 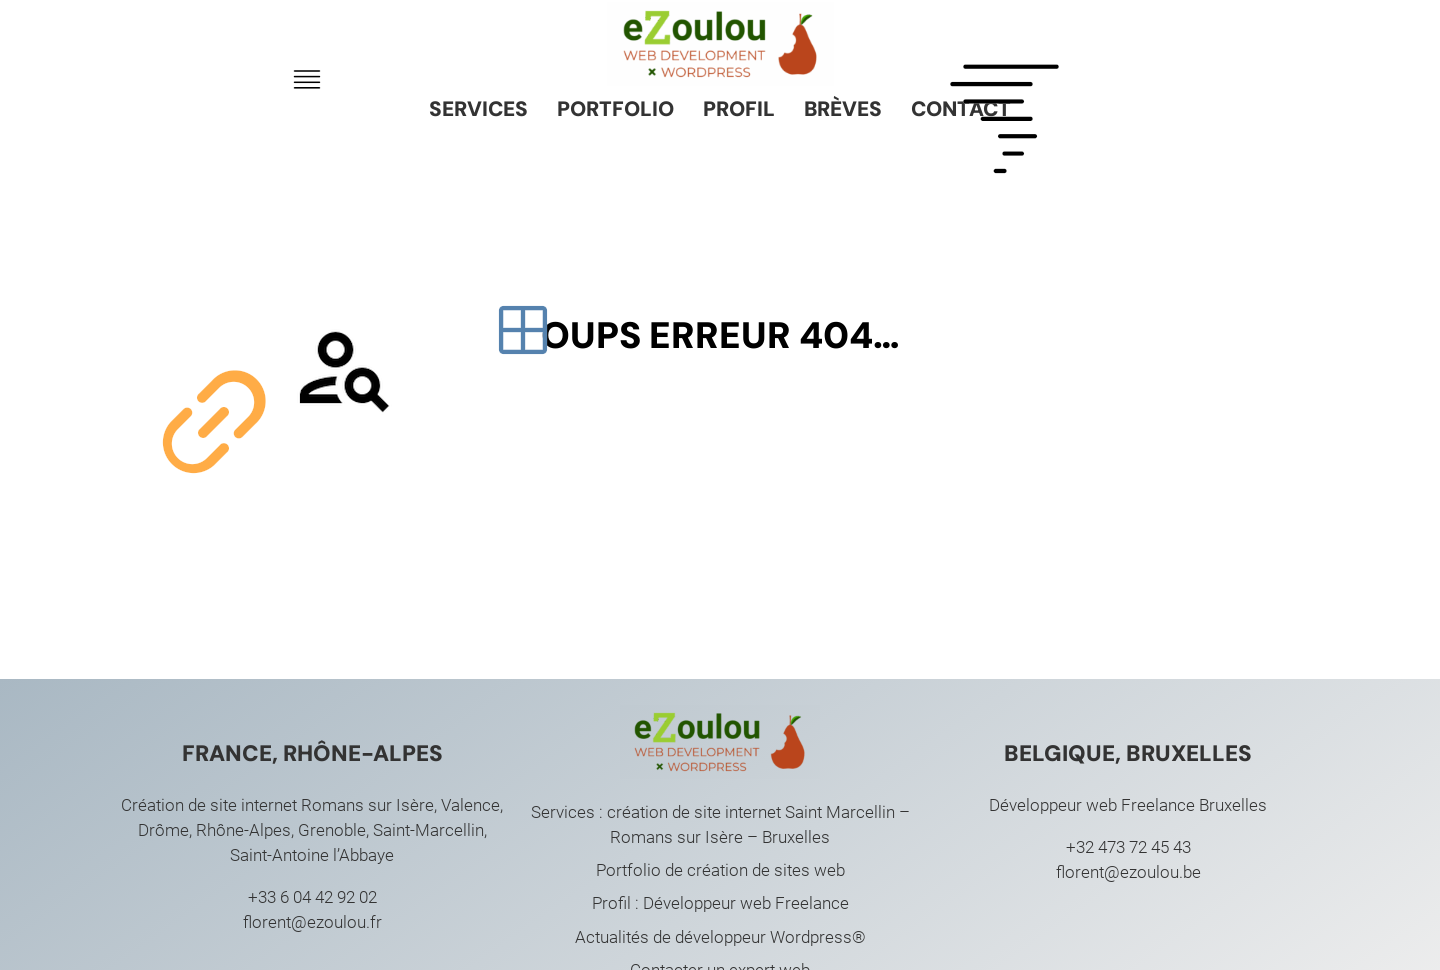 What do you see at coordinates (1004, 114) in the screenshot?
I see `indicates severe weather alert or tornado warning` at bounding box center [1004, 114].